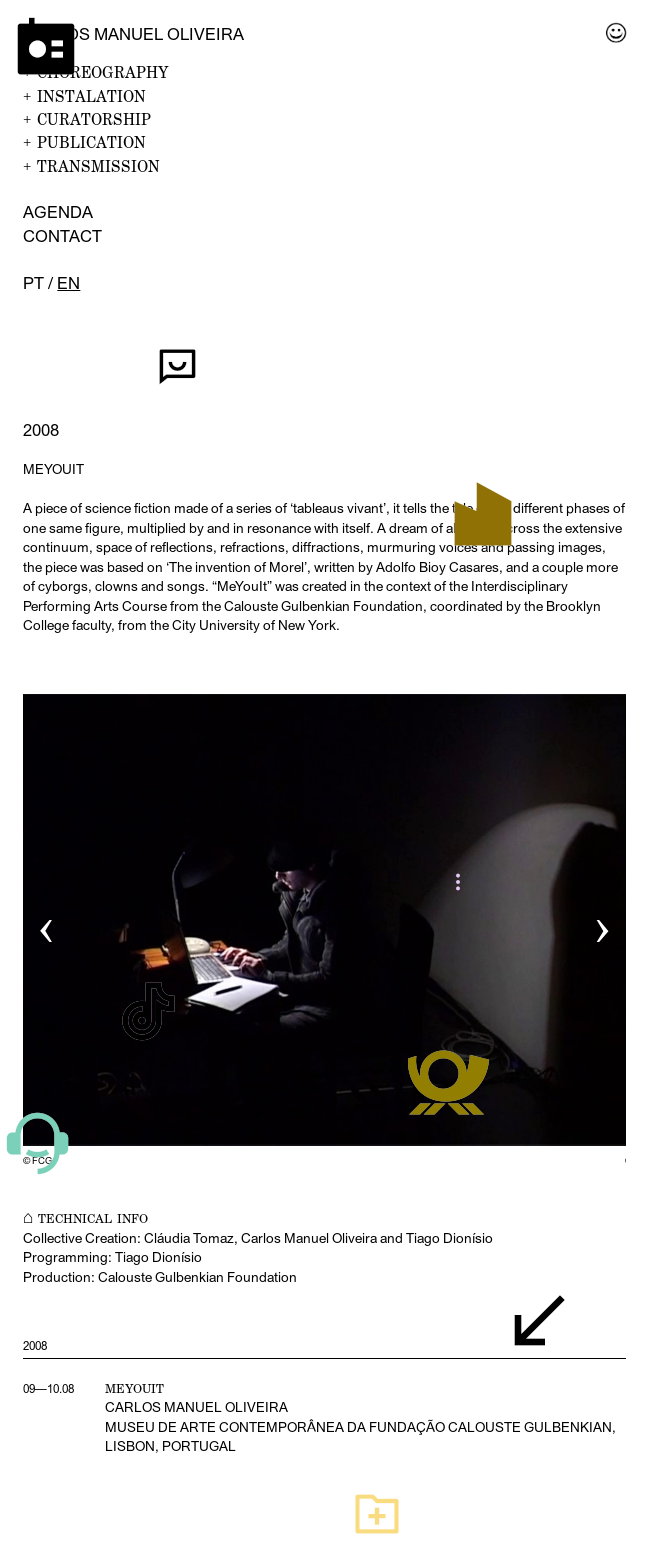 This screenshot has width=649, height=1562. What do you see at coordinates (46, 49) in the screenshot?
I see `access radio or audio streaming` at bounding box center [46, 49].